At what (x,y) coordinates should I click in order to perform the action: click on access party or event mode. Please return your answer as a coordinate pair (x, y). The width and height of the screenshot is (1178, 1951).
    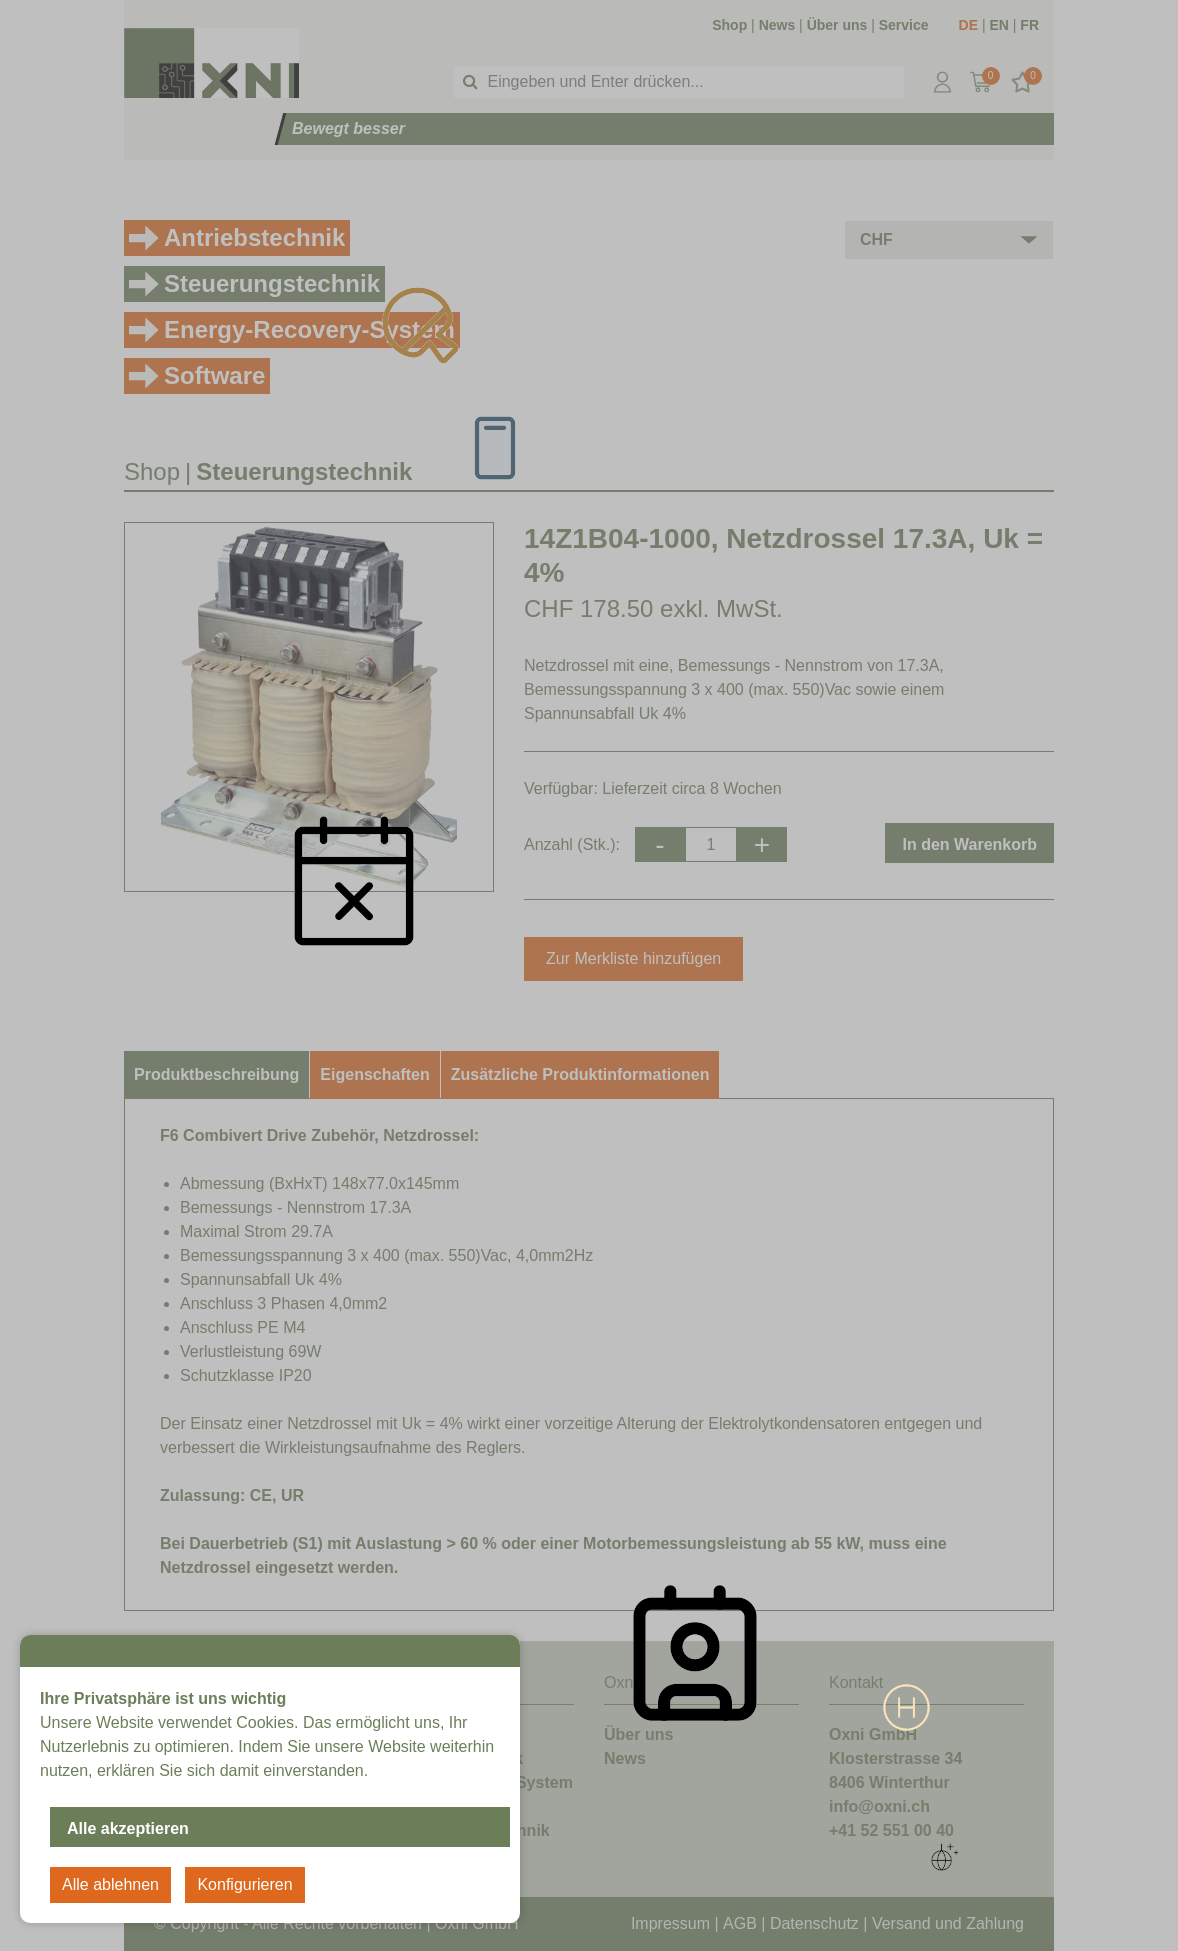
    Looking at the image, I should click on (943, 1857).